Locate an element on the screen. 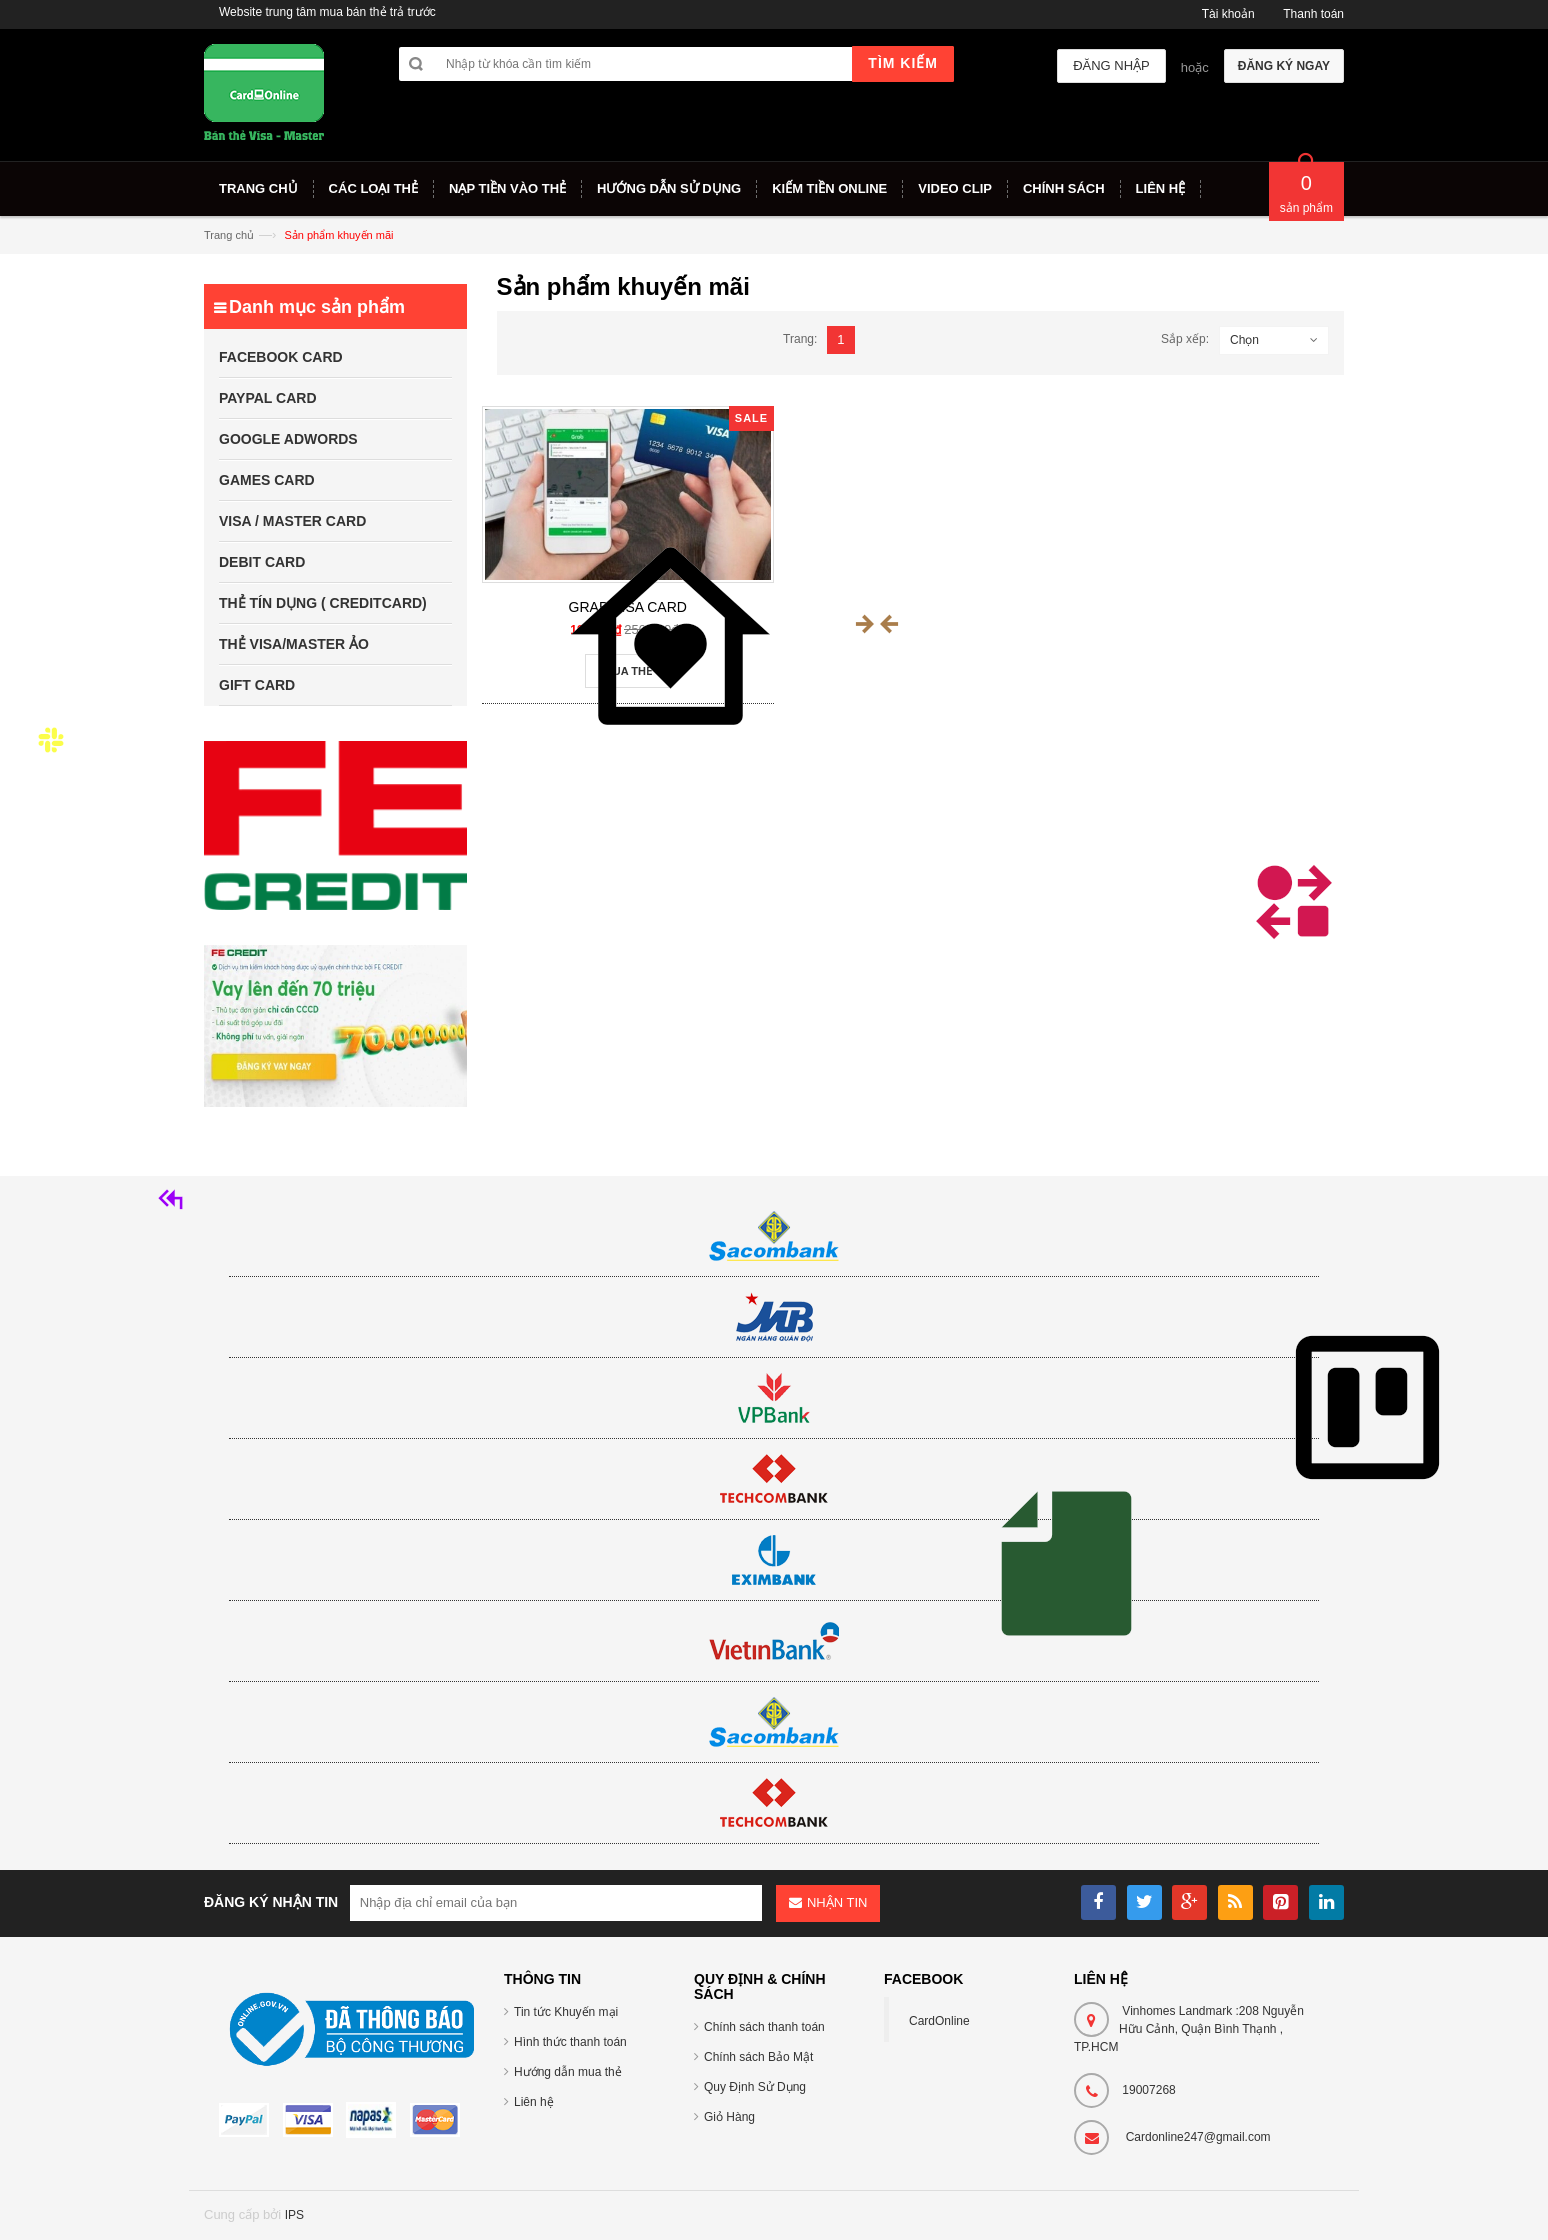 The width and height of the screenshot is (1548, 2240). view or open a document is located at coordinates (1066, 1563).